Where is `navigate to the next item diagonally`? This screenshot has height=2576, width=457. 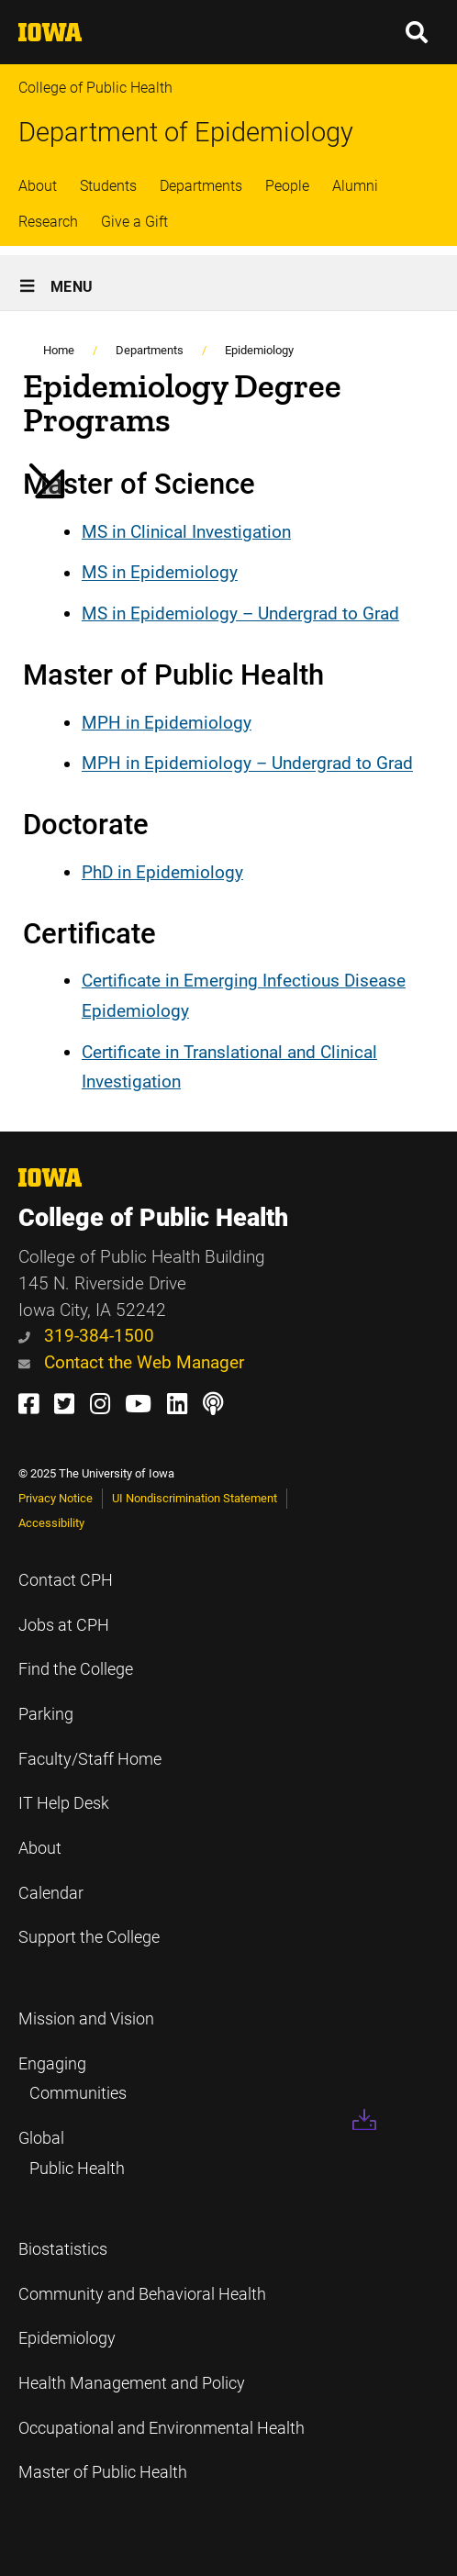
navigate to the next item diagonally is located at coordinates (47, 481).